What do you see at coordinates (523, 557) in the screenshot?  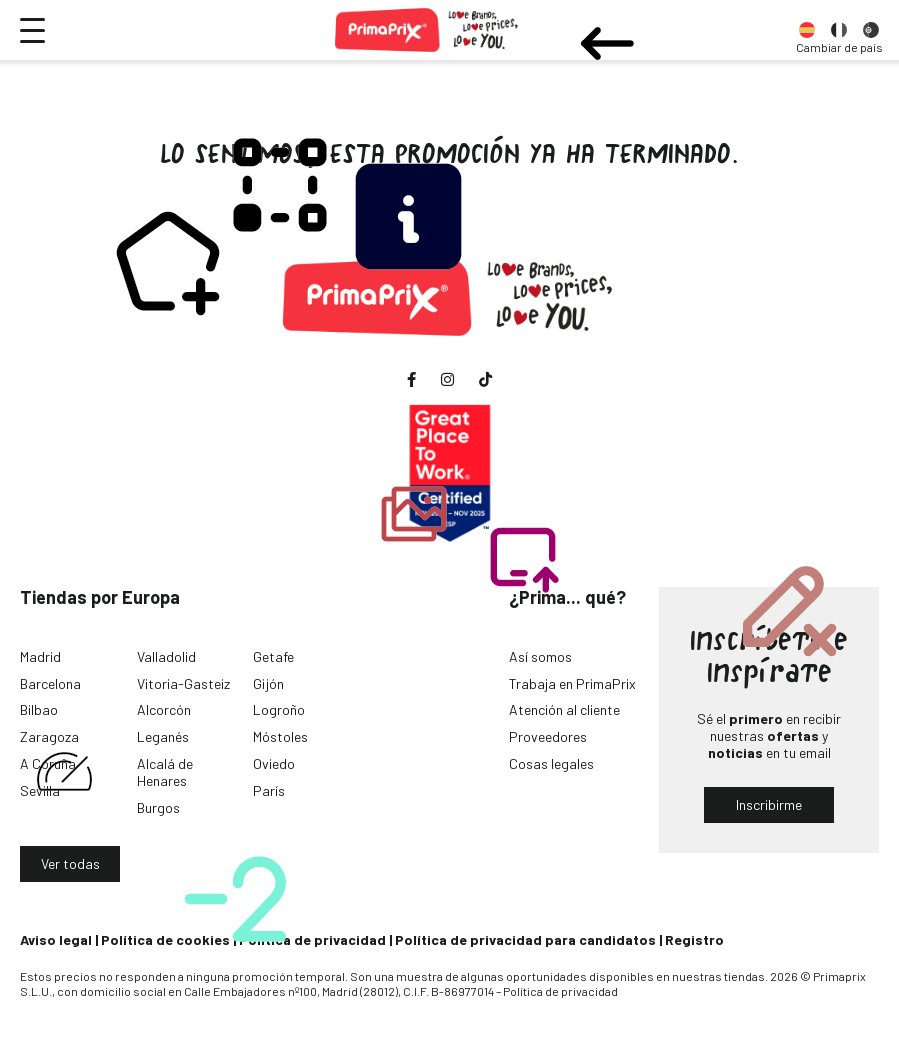 I see `upload content to tablet device` at bounding box center [523, 557].